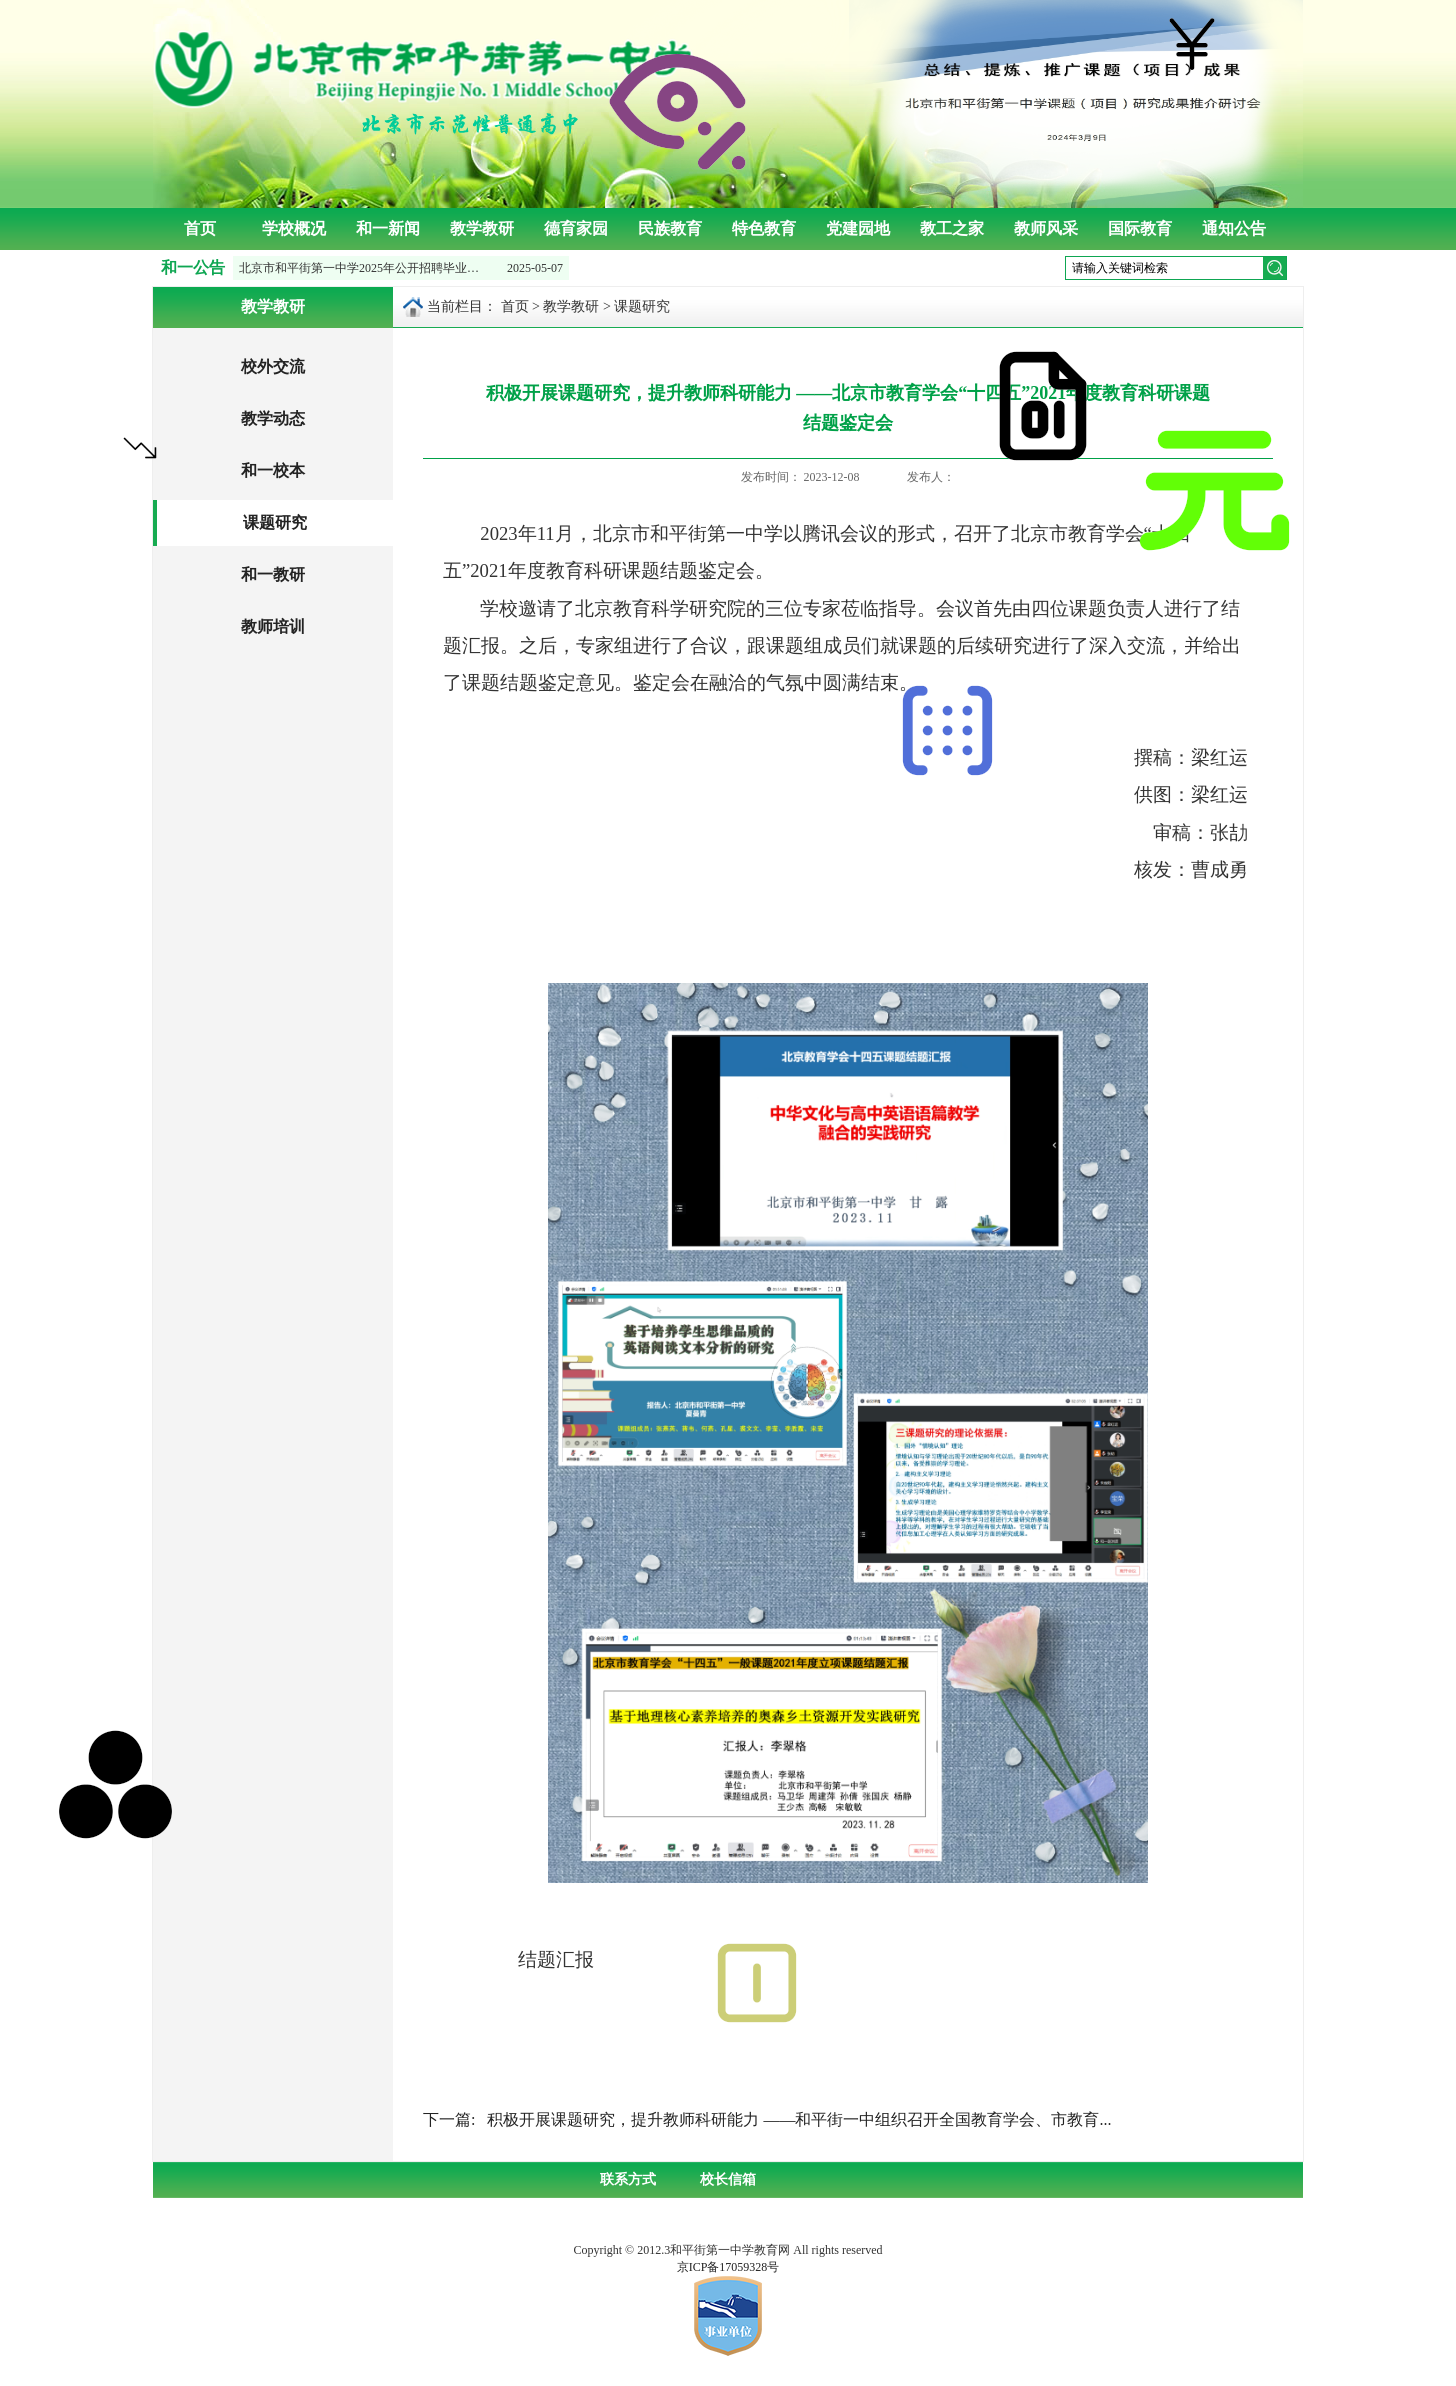 The height and width of the screenshot is (2386, 1456). Describe the element at coordinates (1192, 43) in the screenshot. I see `view prices in Japanese yen` at that location.